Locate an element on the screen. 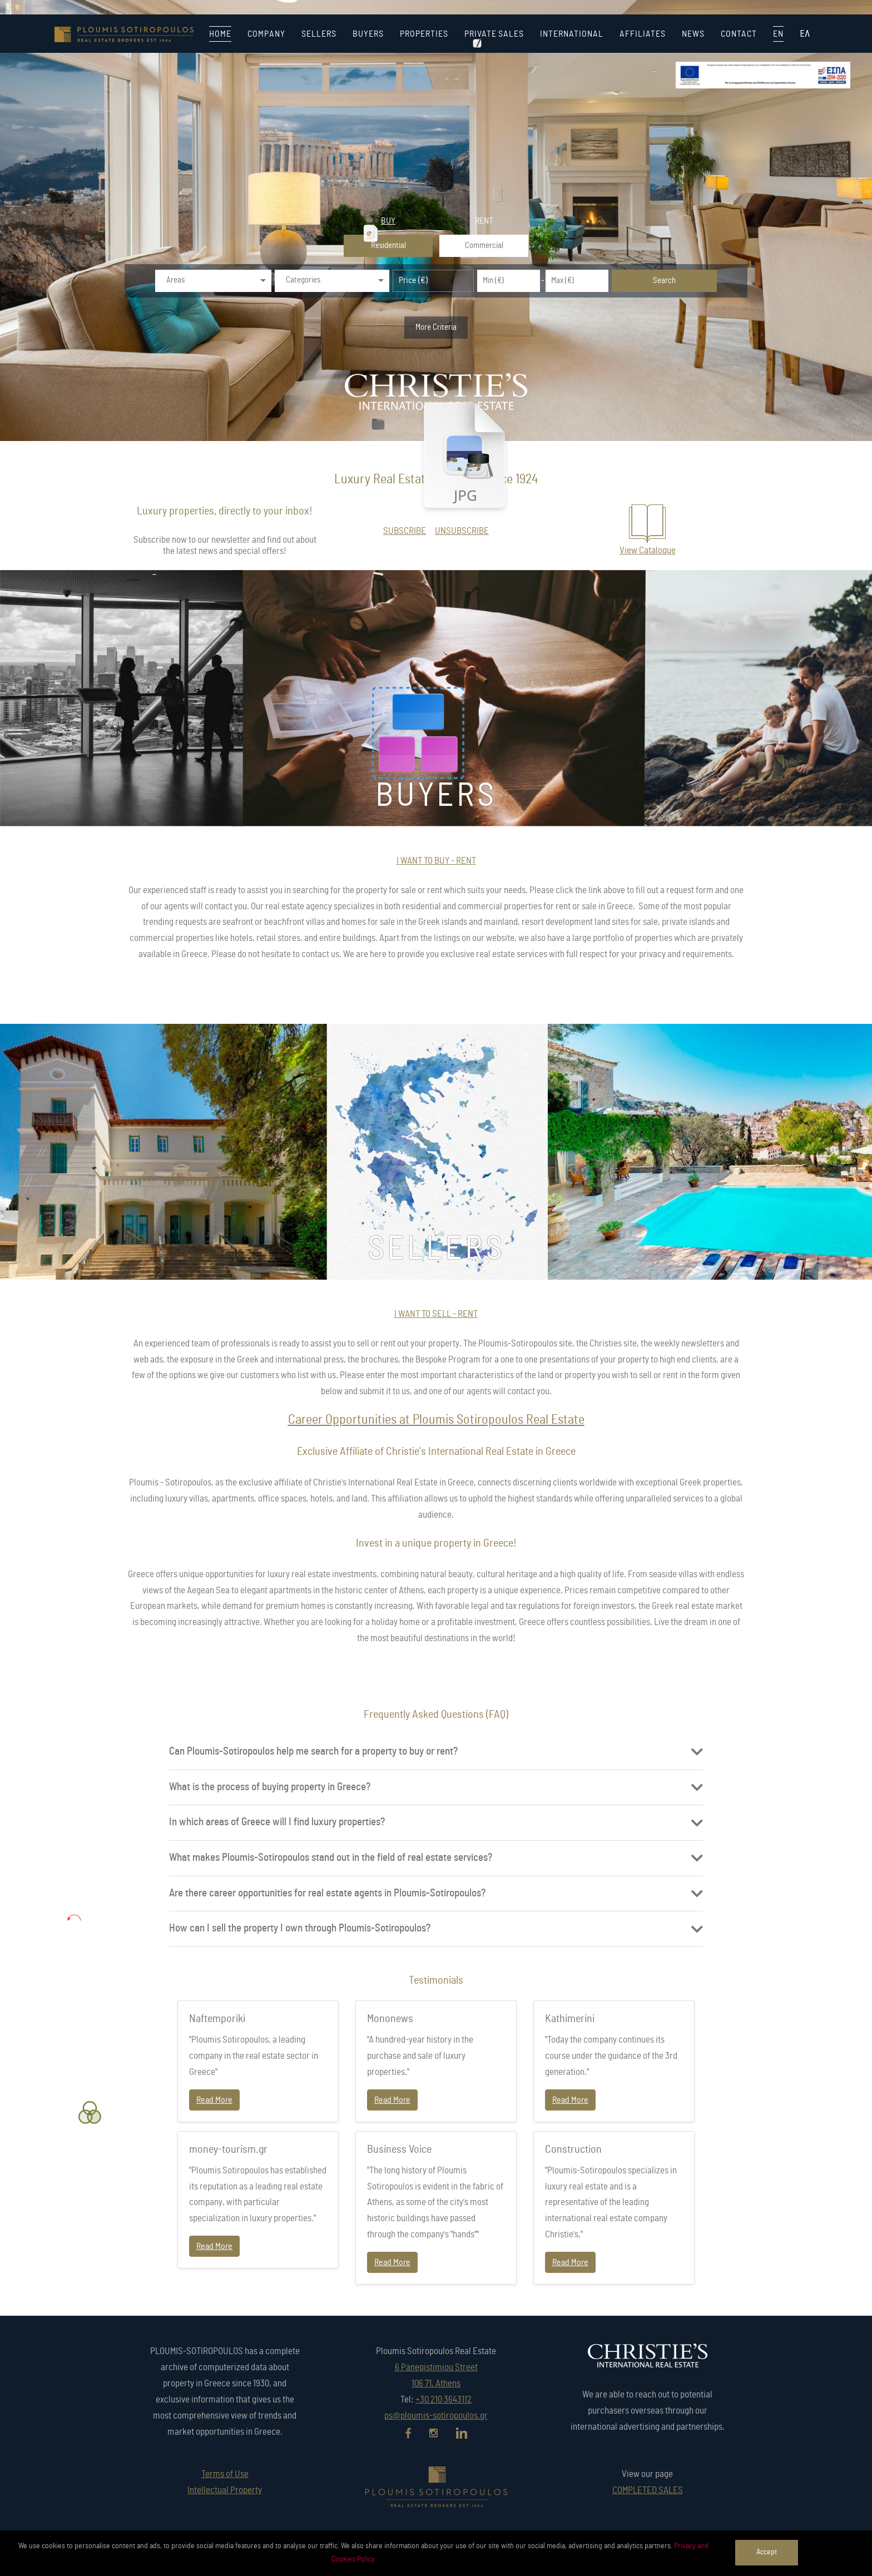  access color and display preferences is located at coordinates (90, 2112).